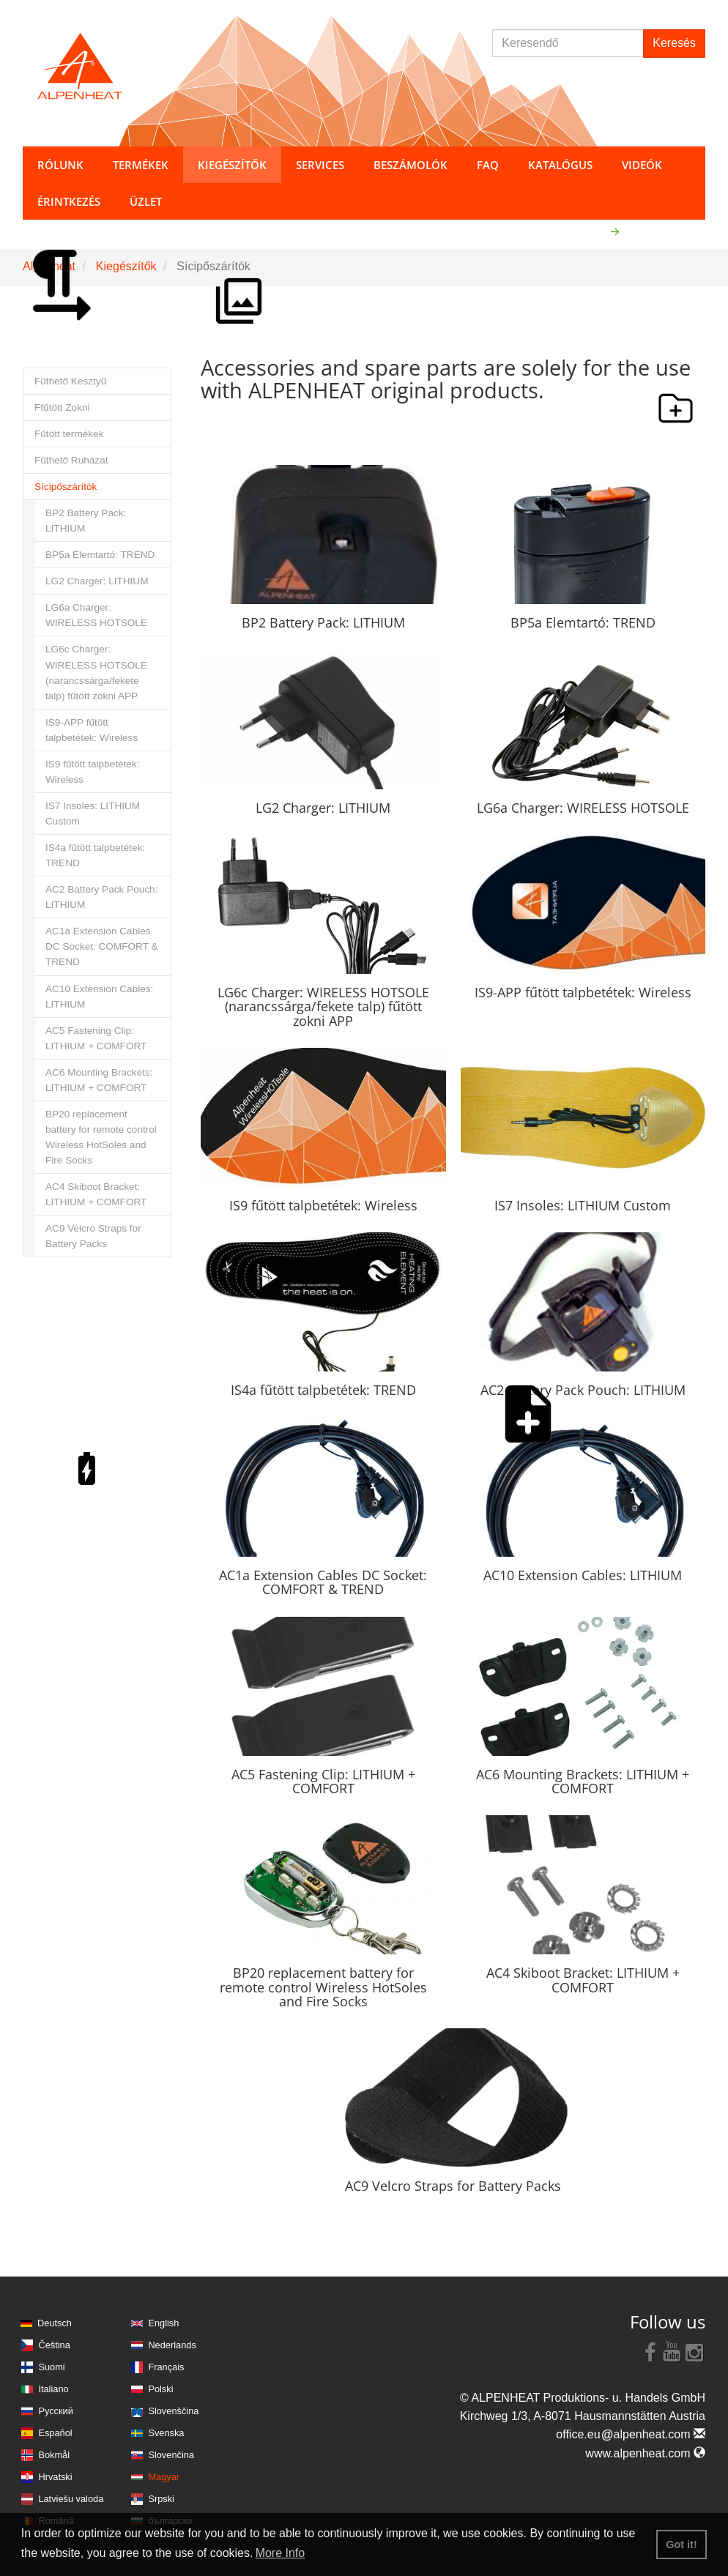 The image size is (728, 2576). What do you see at coordinates (86, 1468) in the screenshot?
I see `indicates battery is fully charged while connected to power` at bounding box center [86, 1468].